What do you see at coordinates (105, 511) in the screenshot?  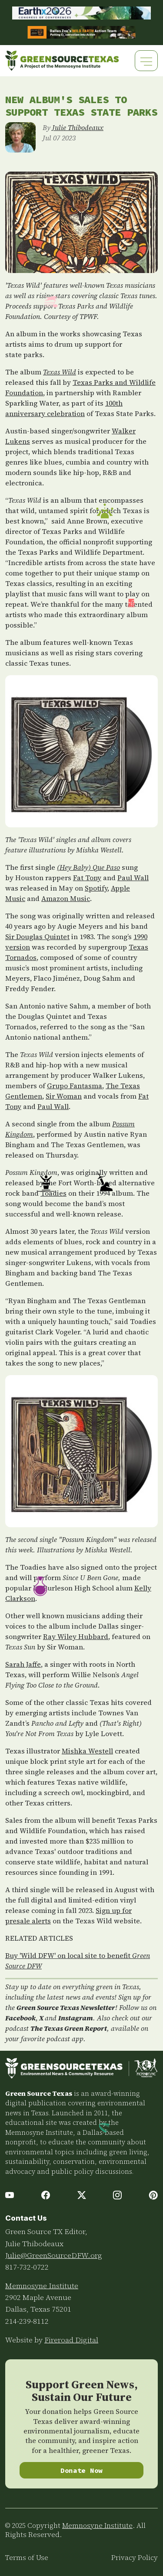 I see `indicates a corrosive or acid-based attack/ability` at bounding box center [105, 511].